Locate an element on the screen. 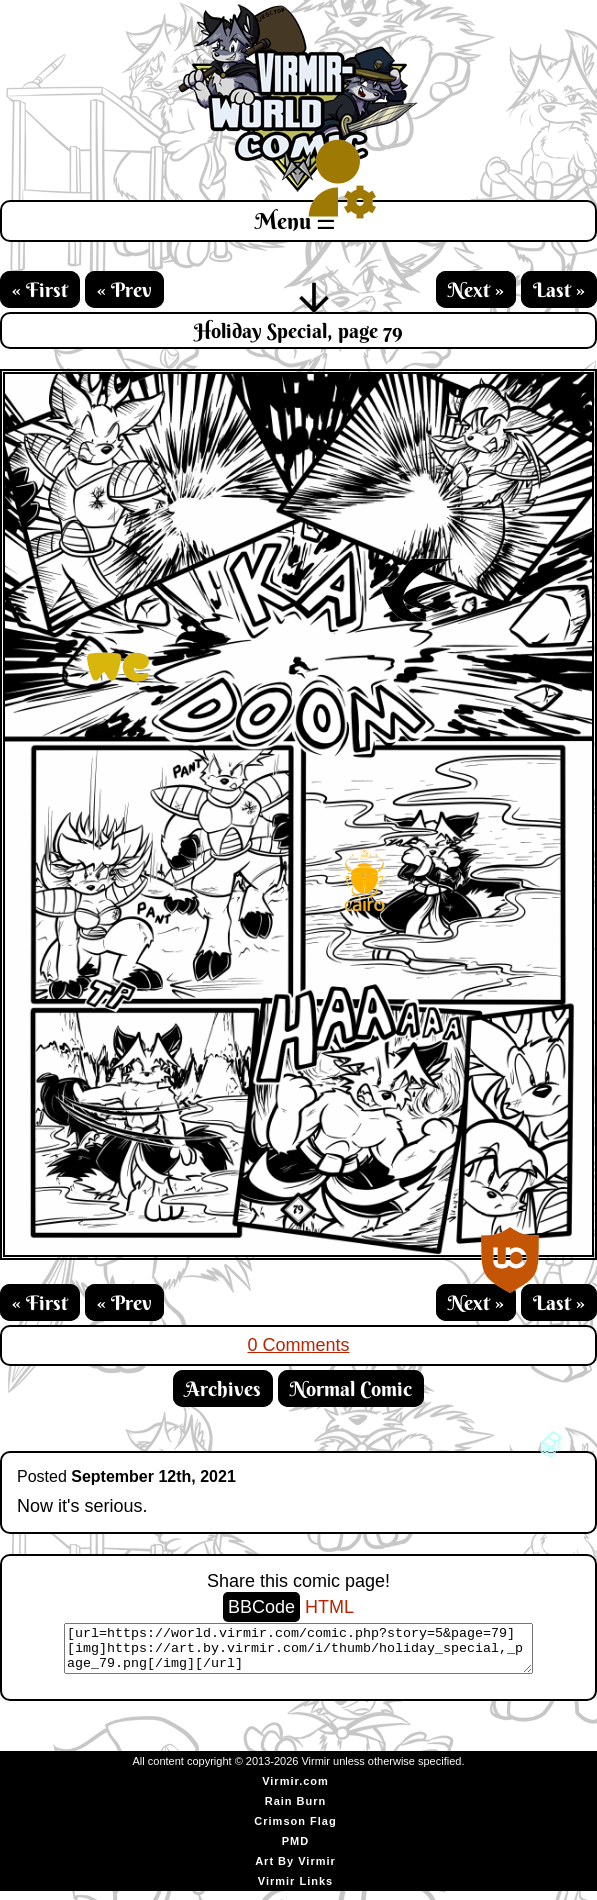 Image resolution: width=597 pixels, height=1900 pixels. china eastern airlines logo is located at coordinates (419, 590).